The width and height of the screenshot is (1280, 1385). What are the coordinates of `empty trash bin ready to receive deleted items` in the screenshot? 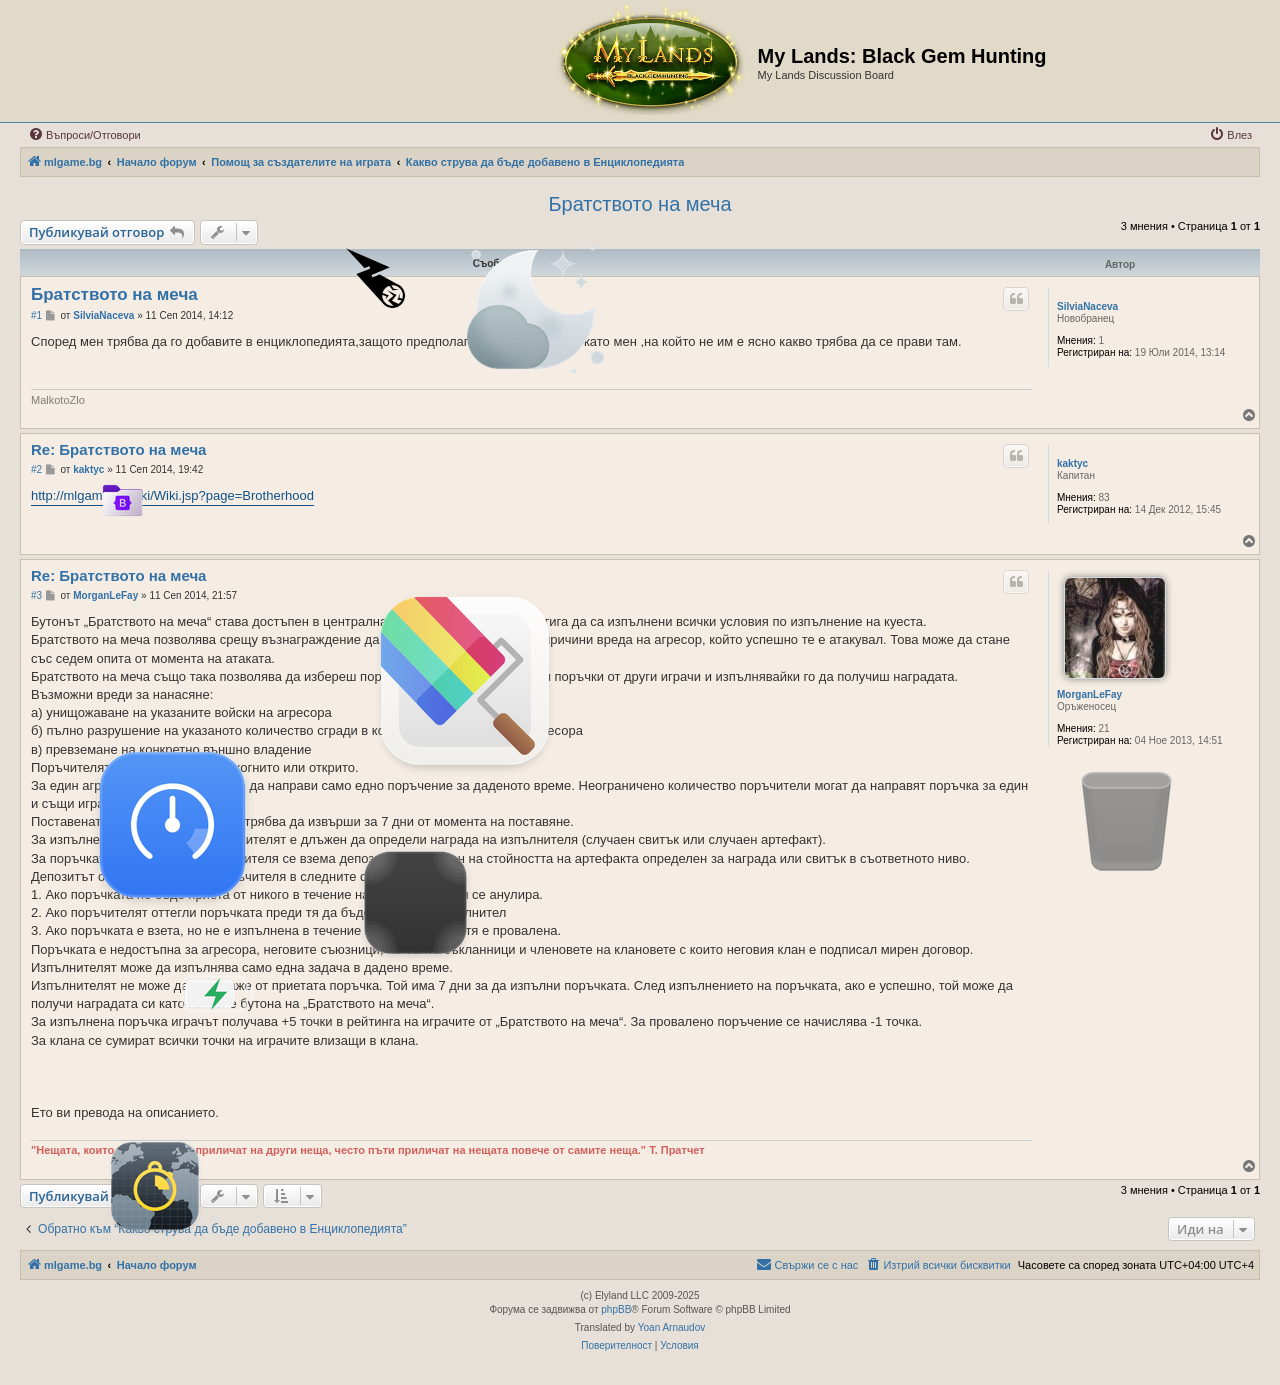 It's located at (1126, 820).